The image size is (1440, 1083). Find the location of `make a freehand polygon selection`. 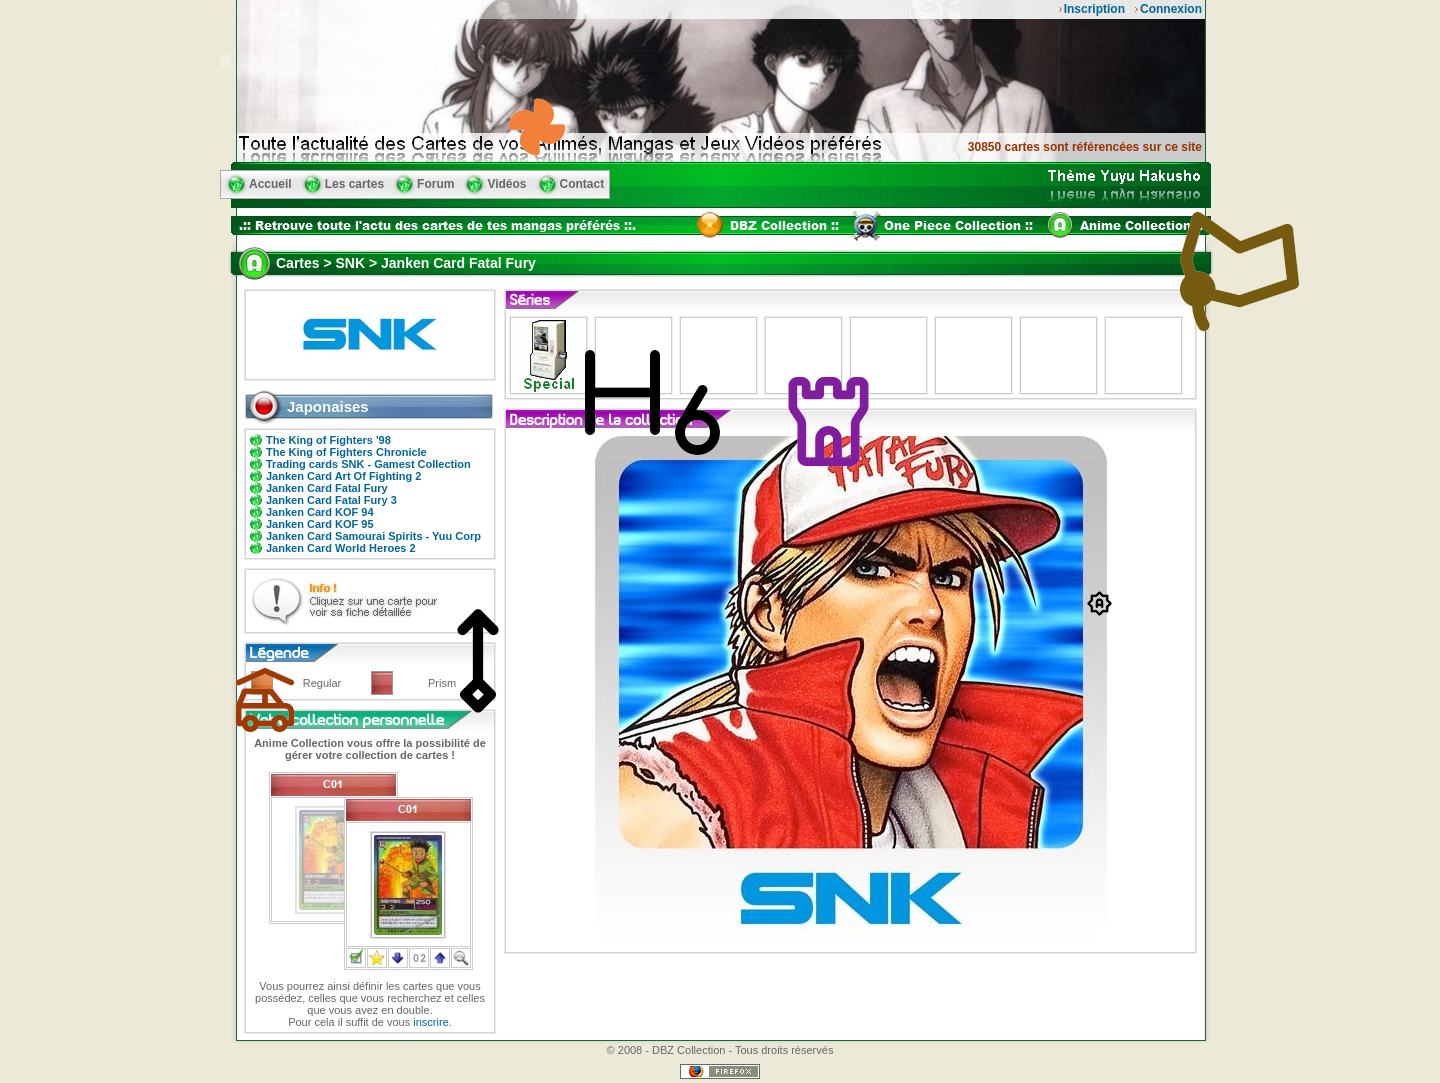

make a freehand polygon selection is located at coordinates (1239, 271).